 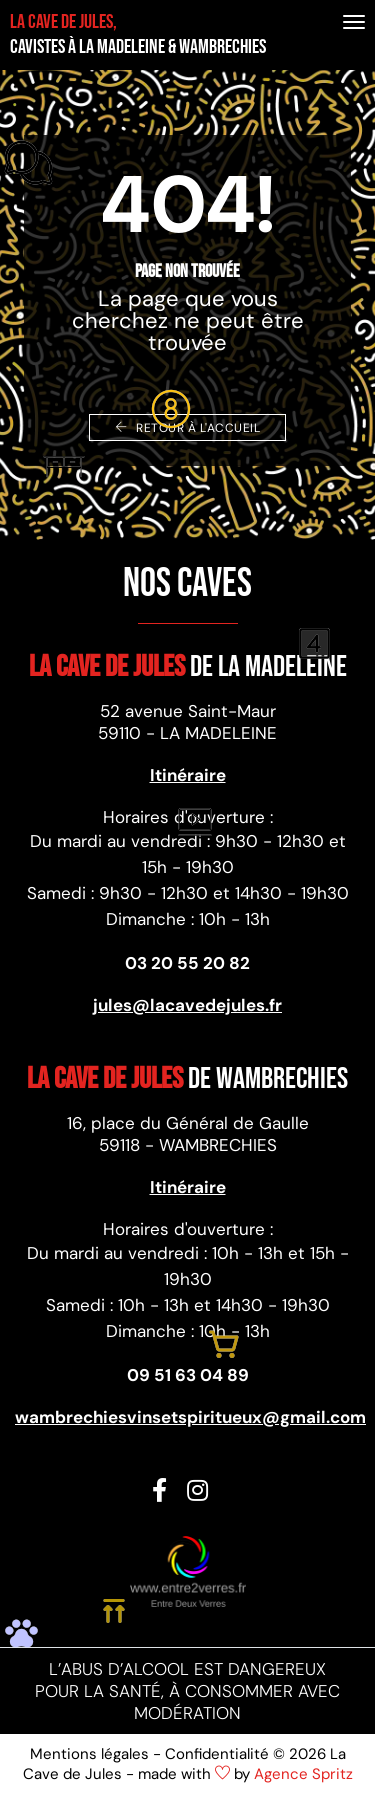 What do you see at coordinates (114, 1611) in the screenshot?
I see `upload multiple files` at bounding box center [114, 1611].